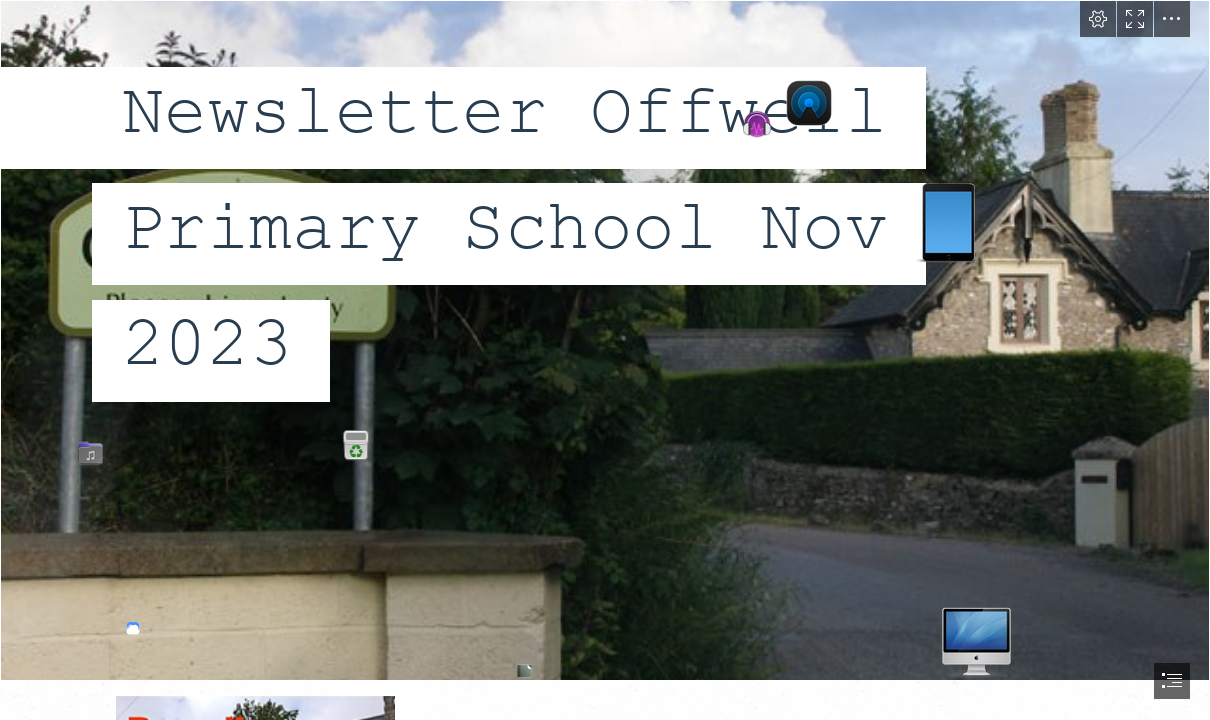 The image size is (1210, 720). Describe the element at coordinates (524, 670) in the screenshot. I see `change desktop wallpaper` at that location.